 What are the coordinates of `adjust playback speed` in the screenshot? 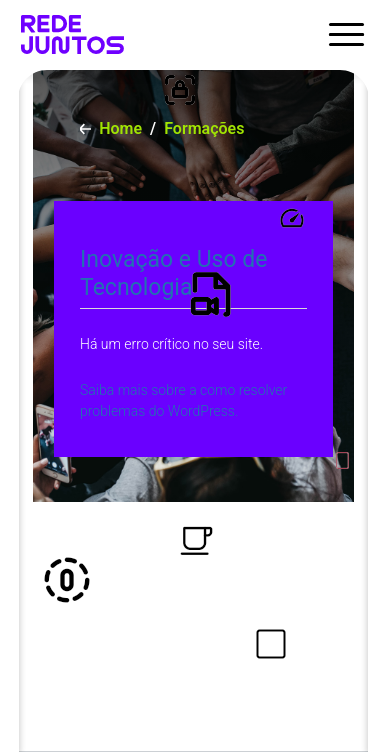 It's located at (292, 218).